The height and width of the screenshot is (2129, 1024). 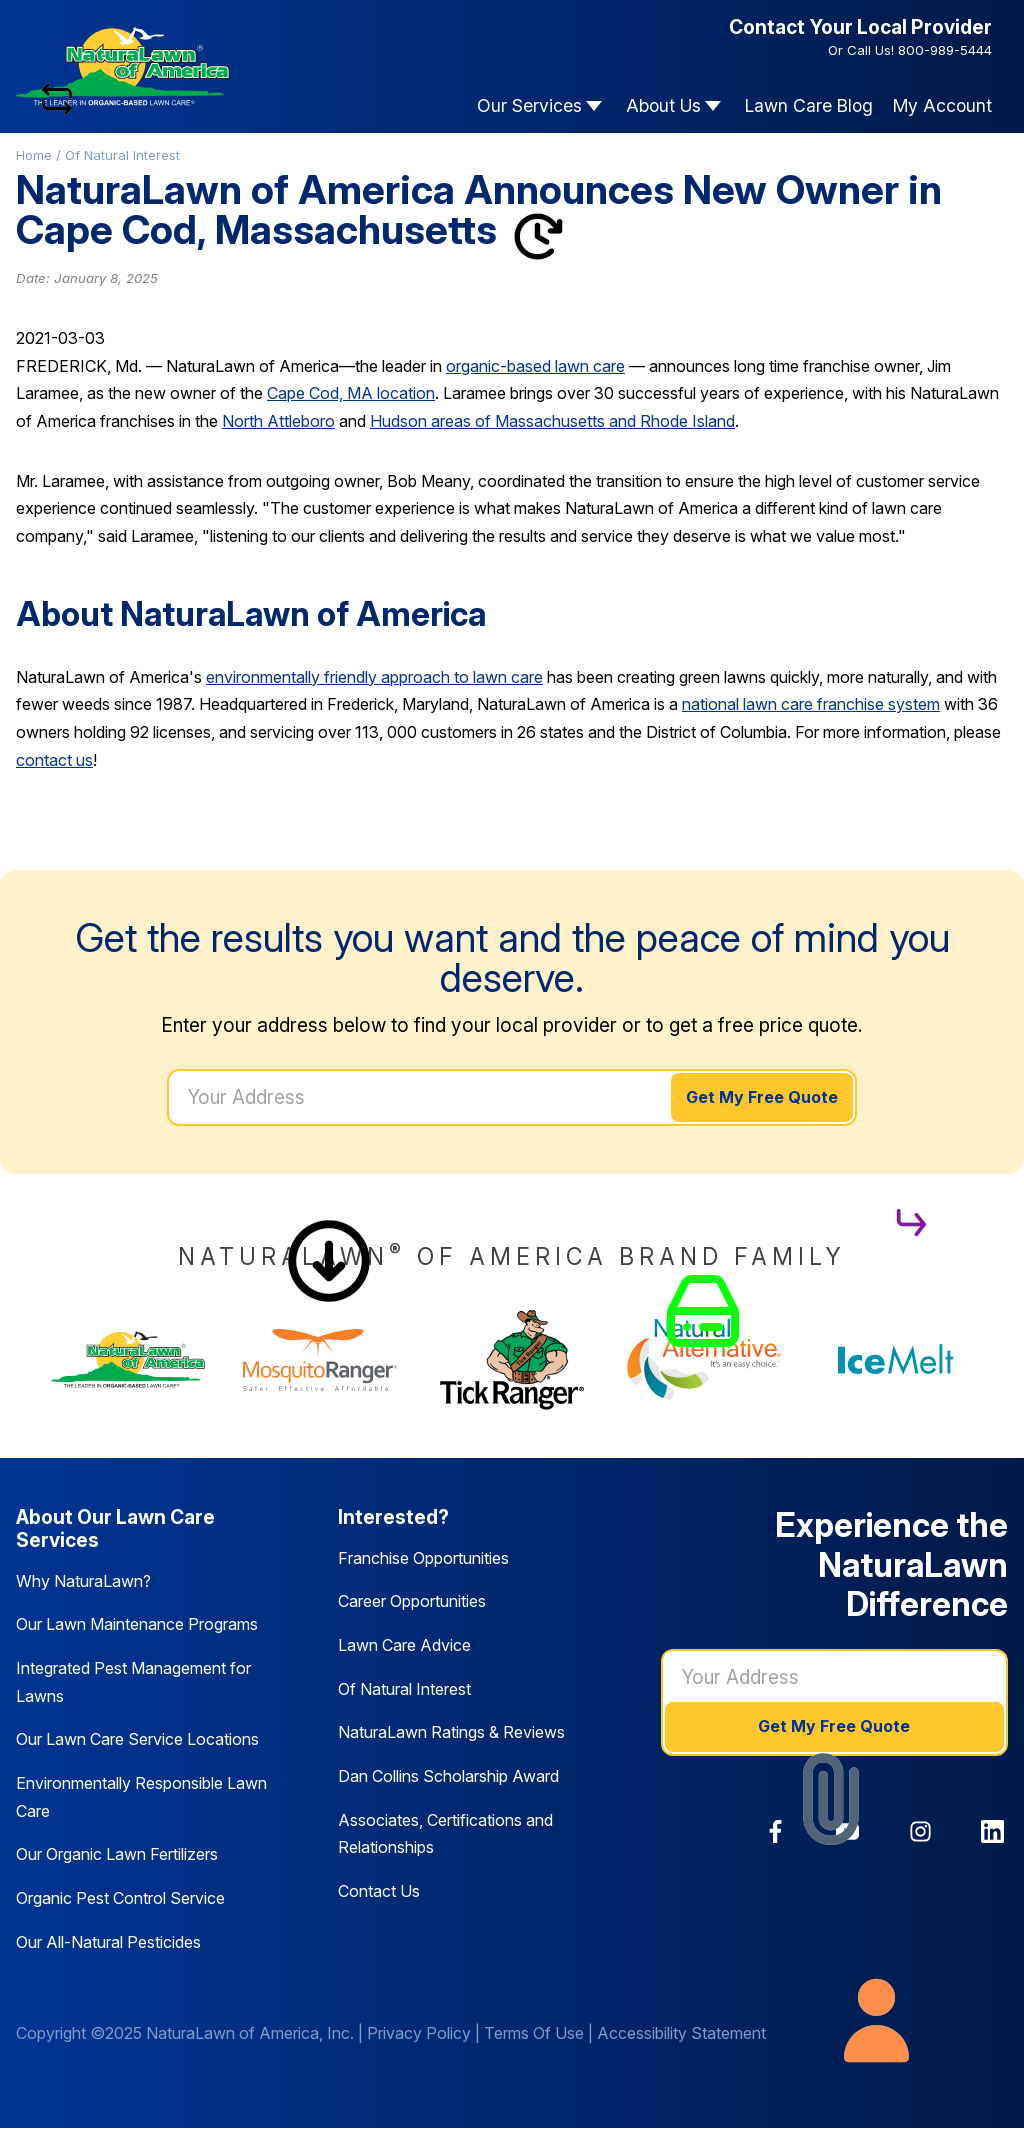 I want to click on navigate to sub-item or nested content, so click(x=910, y=1222).